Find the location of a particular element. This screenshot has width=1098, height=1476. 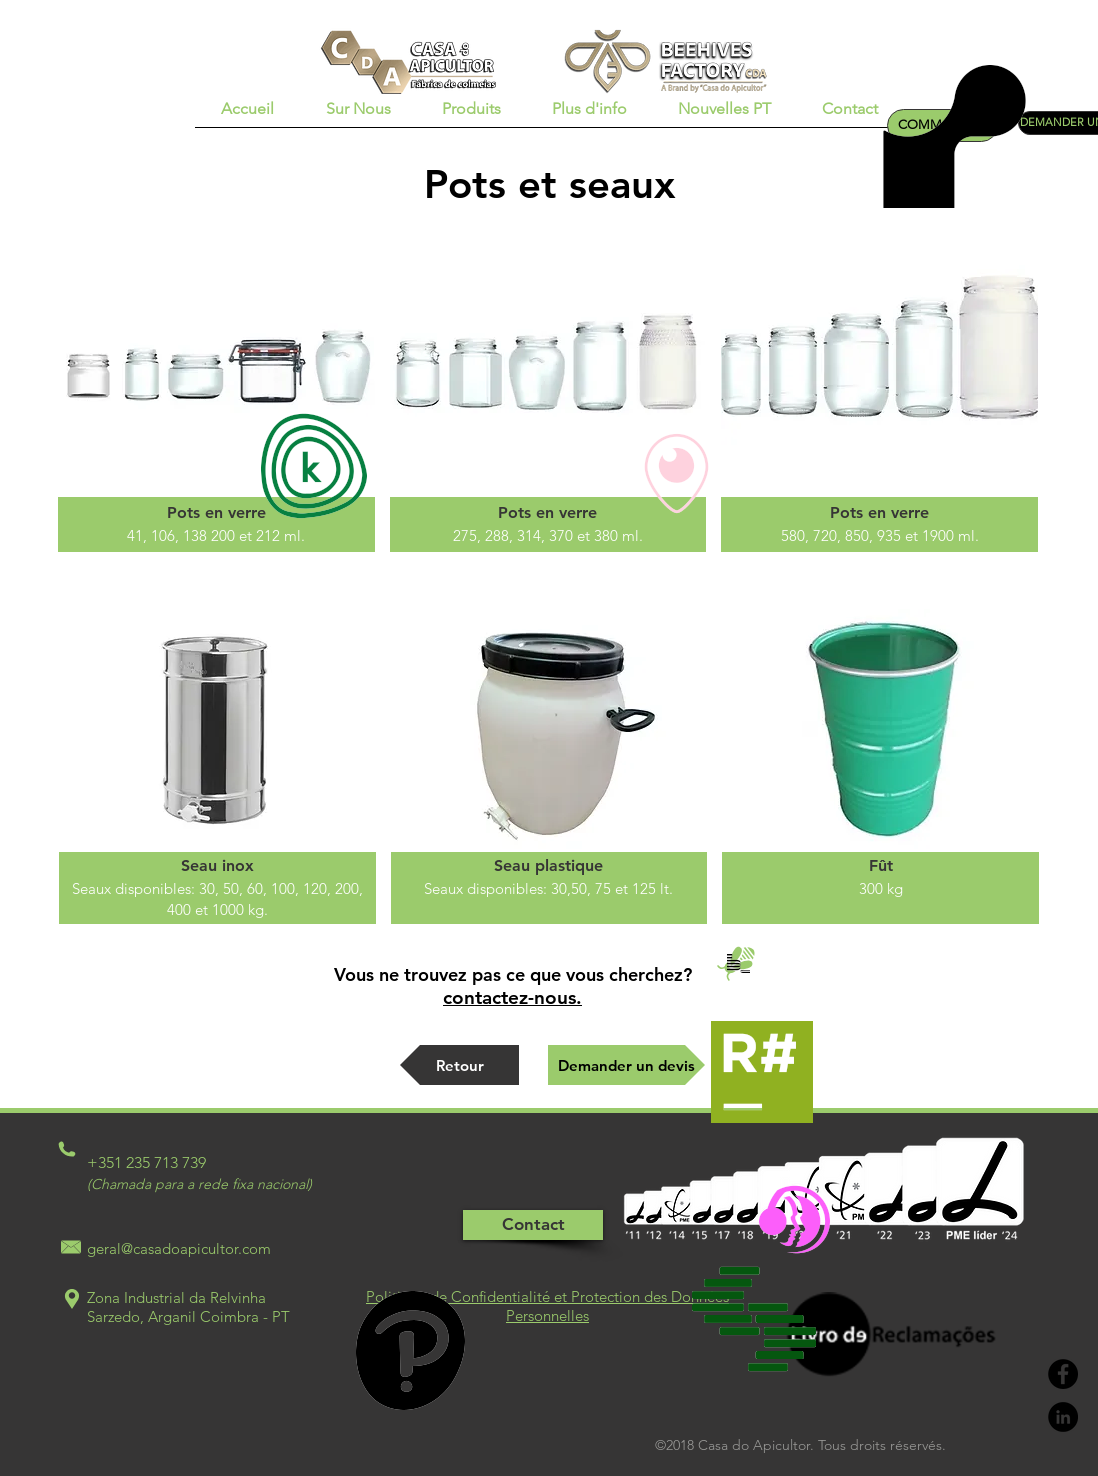

open TeamSpeak voice chat application is located at coordinates (794, 1219).